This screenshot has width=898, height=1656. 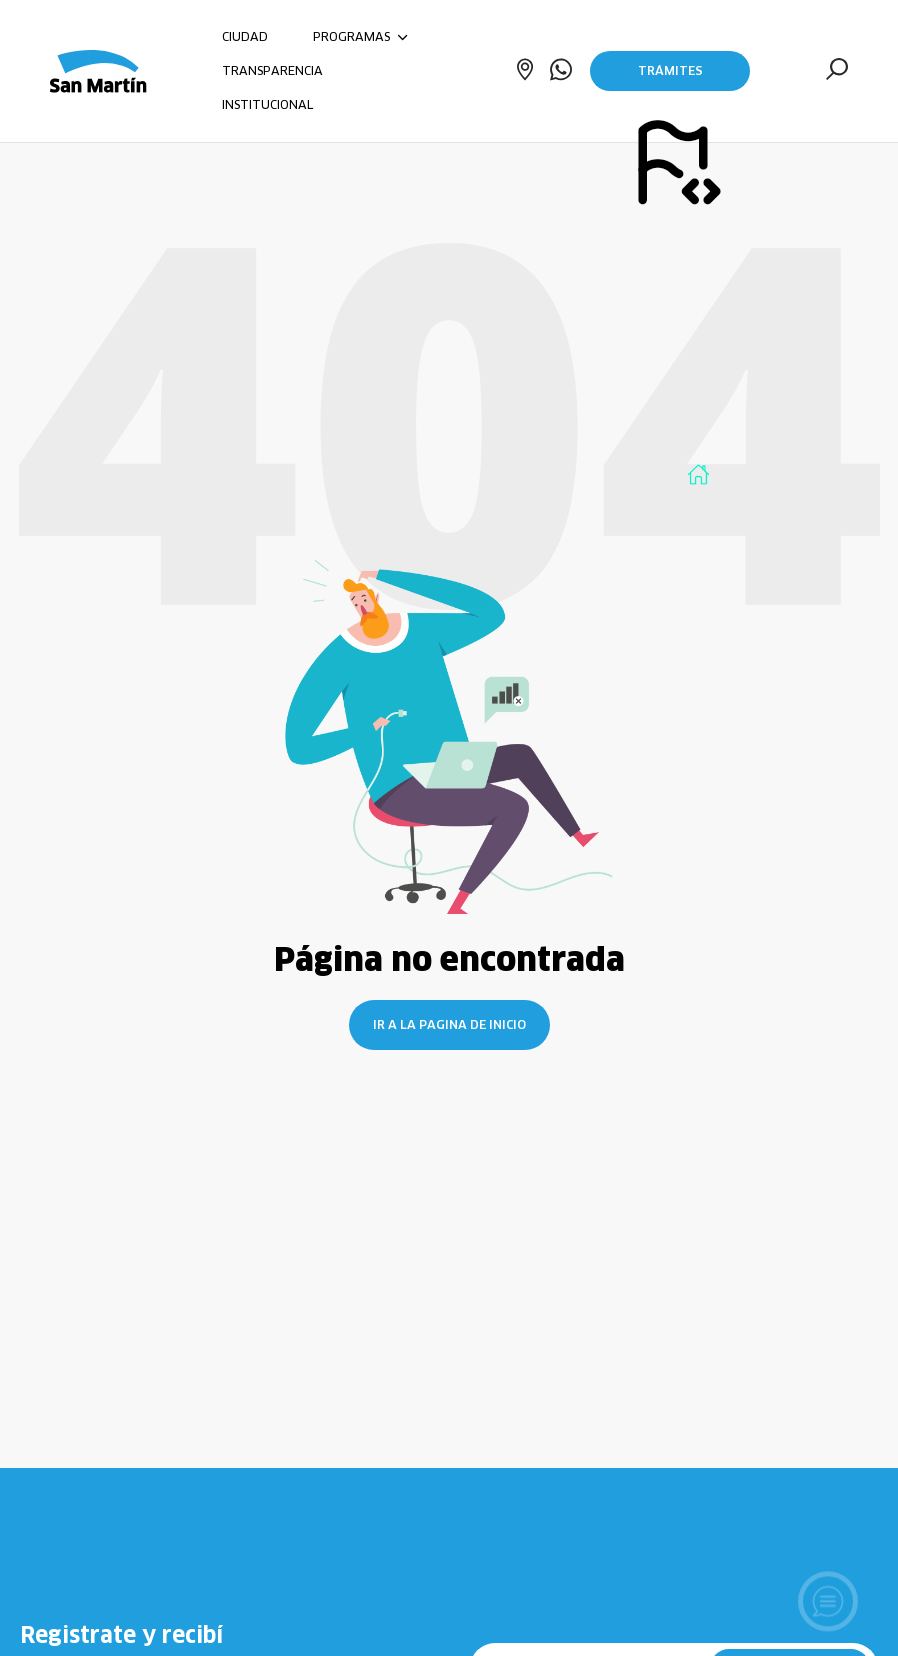 What do you see at coordinates (698, 474) in the screenshot?
I see `navigate to home screen` at bounding box center [698, 474].